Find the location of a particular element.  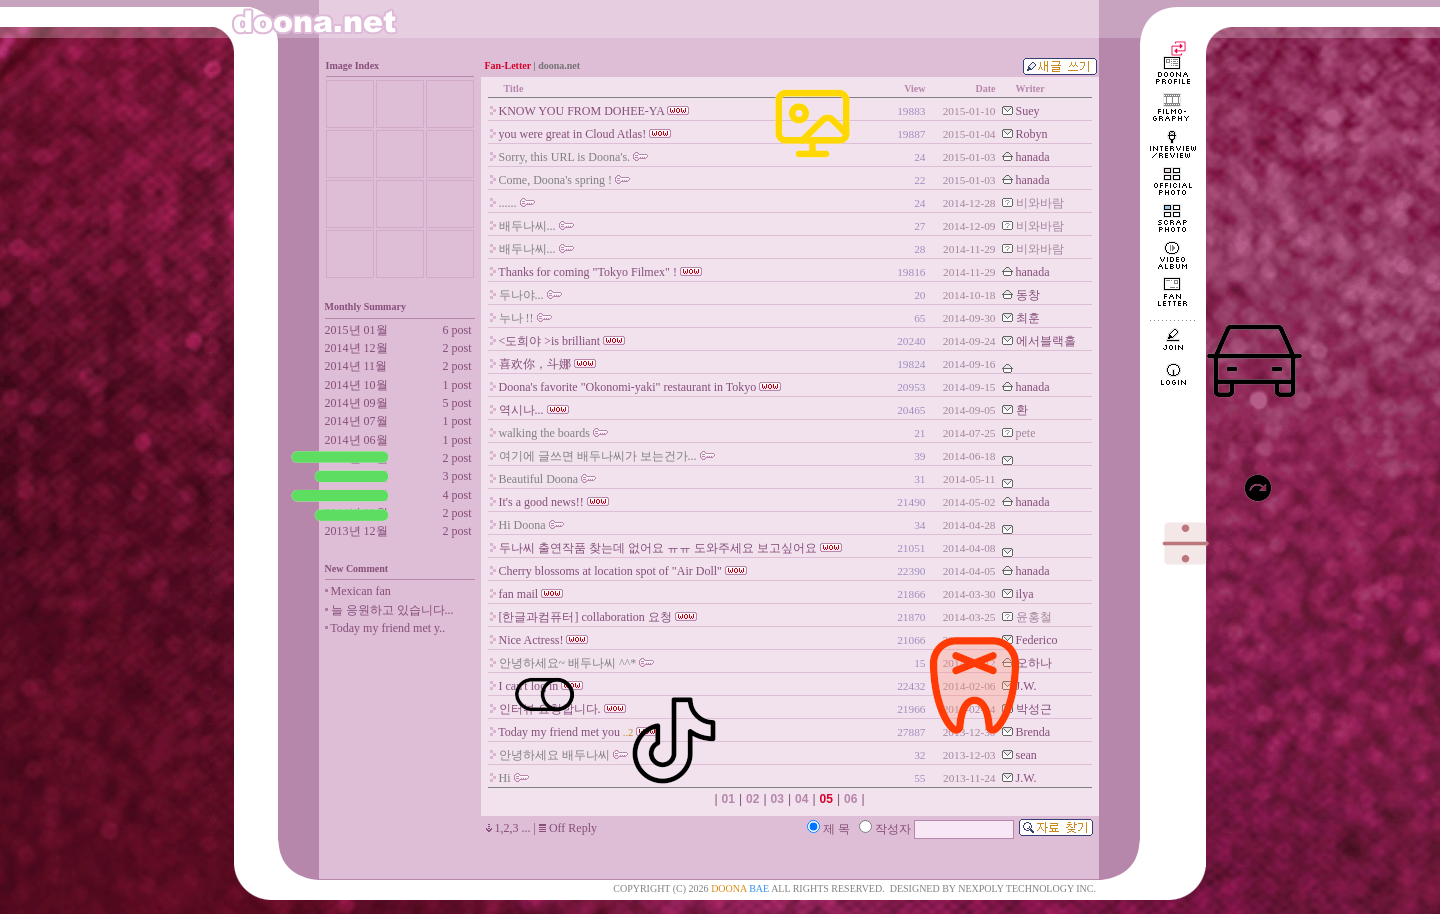

access vehicle or transportation options is located at coordinates (1254, 362).